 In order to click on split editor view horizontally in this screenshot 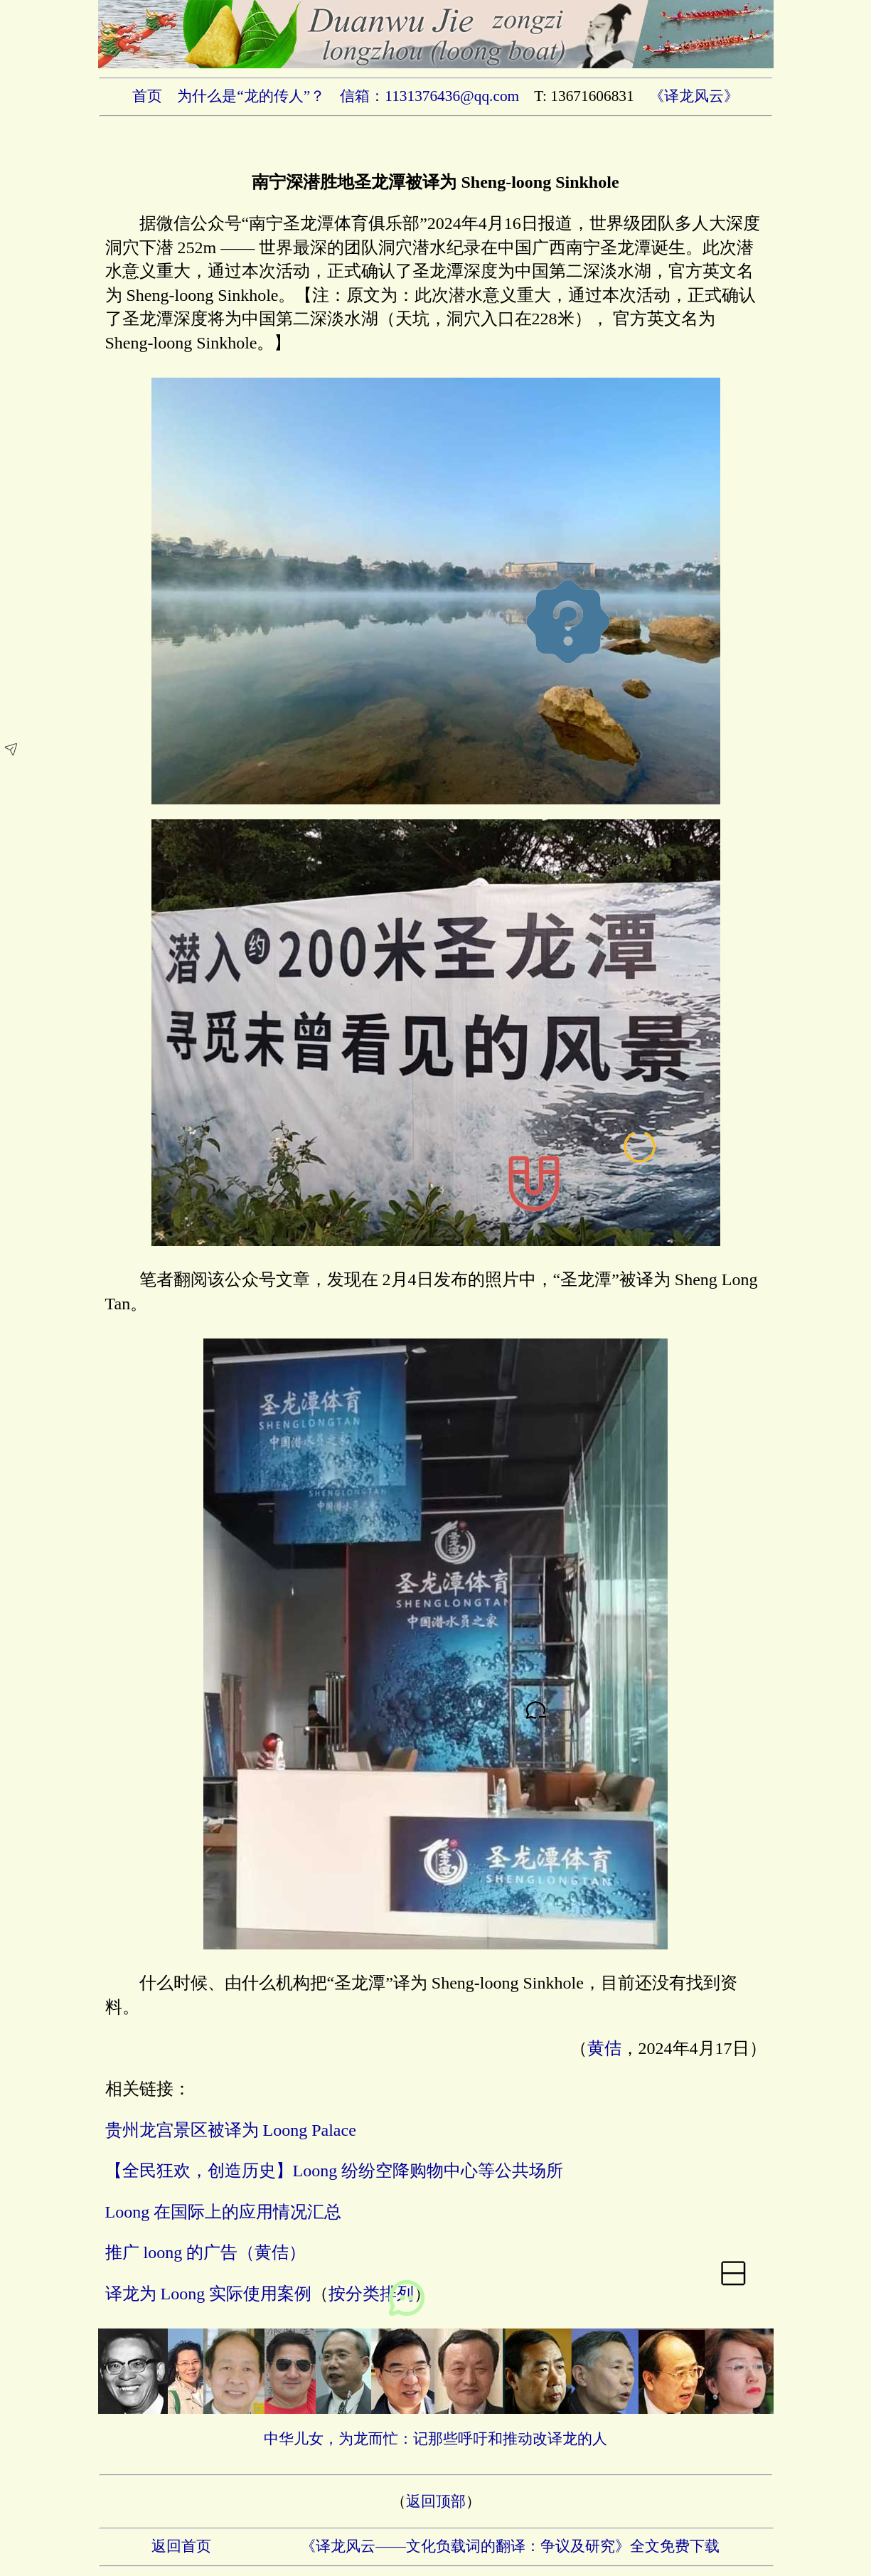, I will do `click(732, 2272)`.